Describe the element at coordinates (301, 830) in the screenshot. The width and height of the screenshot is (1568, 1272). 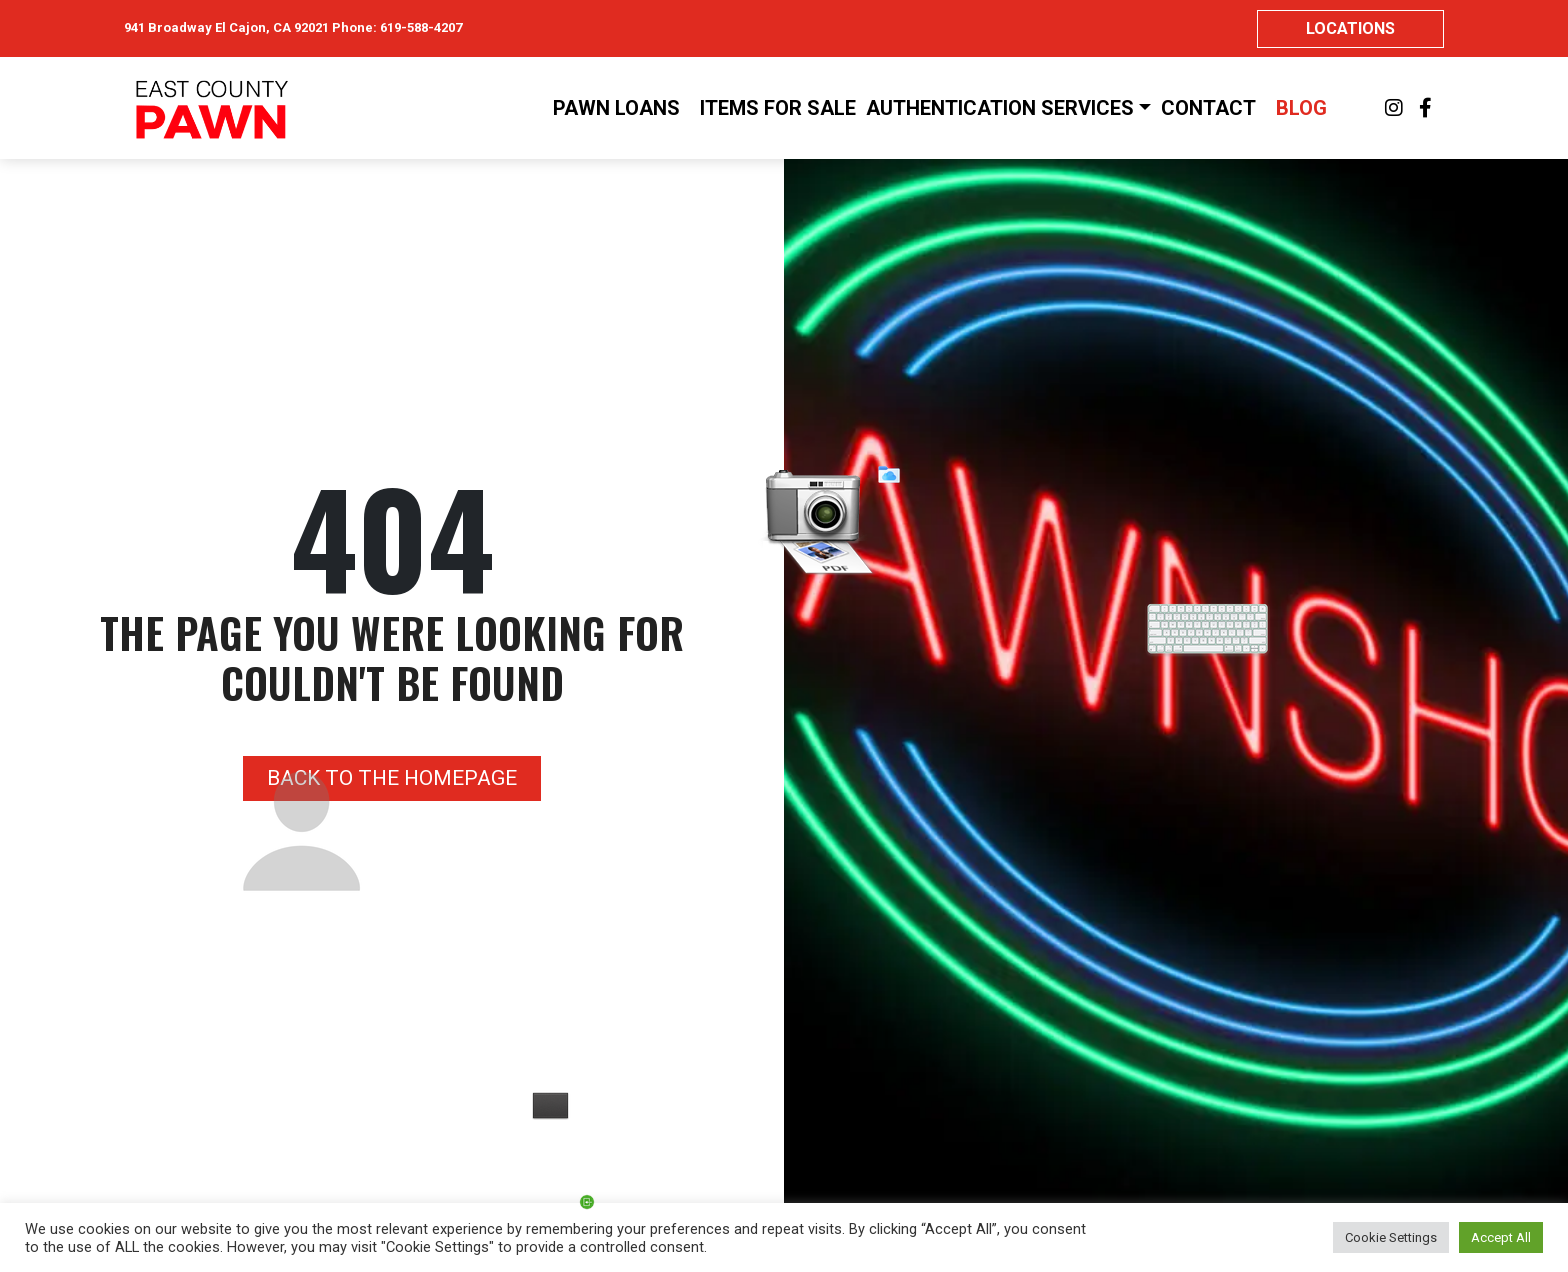
I see `guest user account` at that location.